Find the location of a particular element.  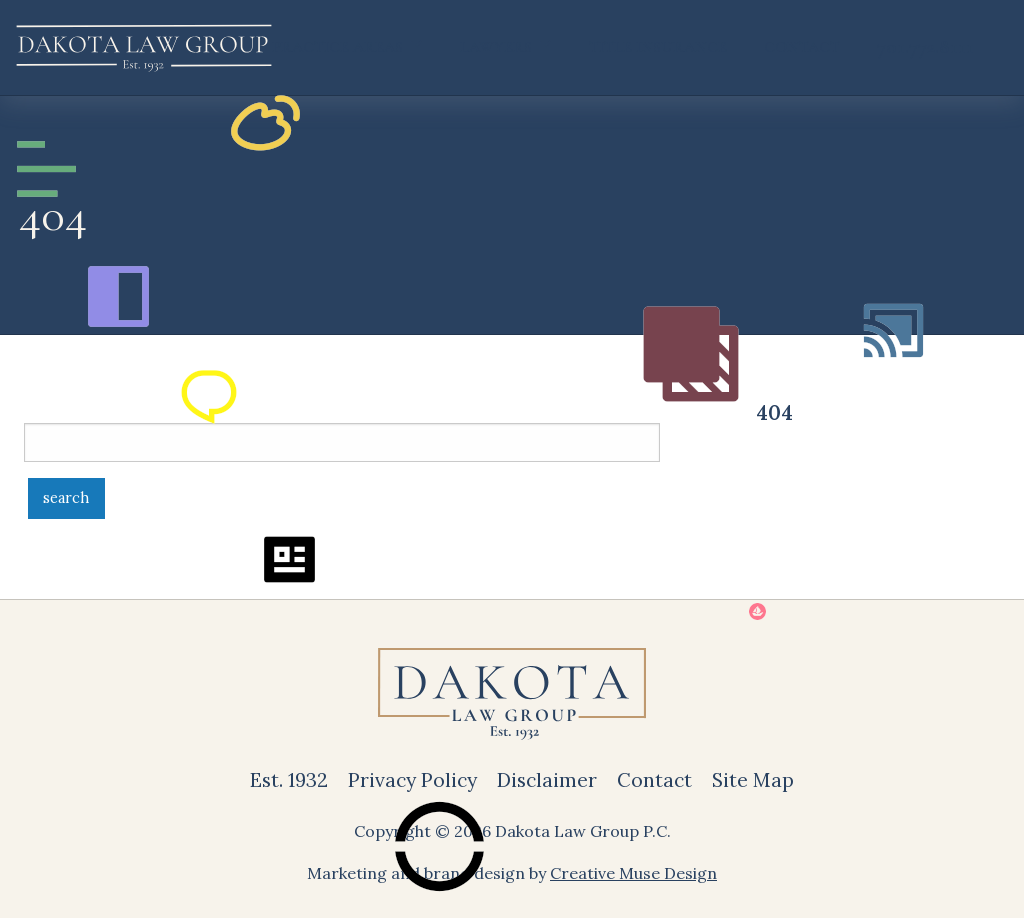

cast your screen to a nearby device is located at coordinates (893, 330).